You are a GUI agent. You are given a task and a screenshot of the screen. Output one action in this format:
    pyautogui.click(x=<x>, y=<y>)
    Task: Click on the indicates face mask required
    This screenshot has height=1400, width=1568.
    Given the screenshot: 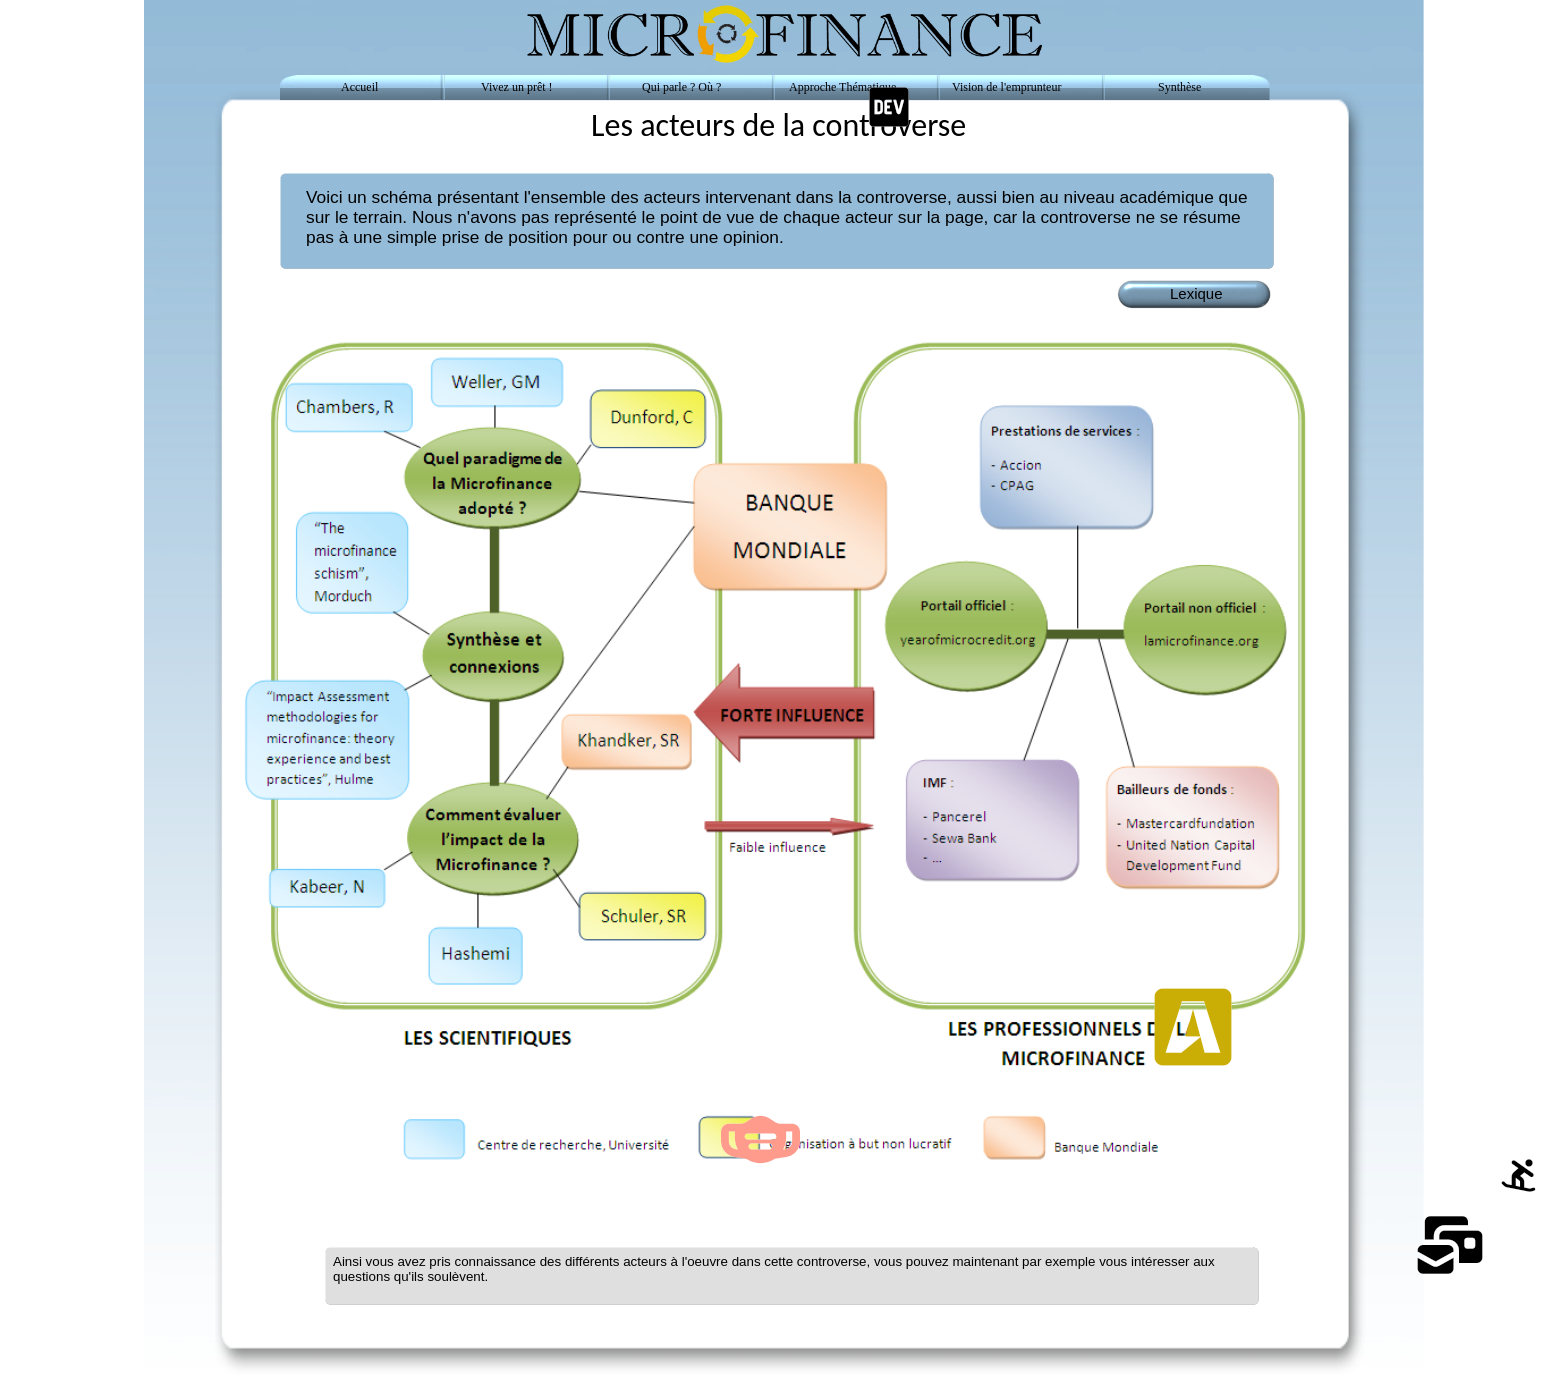 What is the action you would take?
    pyautogui.click(x=760, y=1139)
    